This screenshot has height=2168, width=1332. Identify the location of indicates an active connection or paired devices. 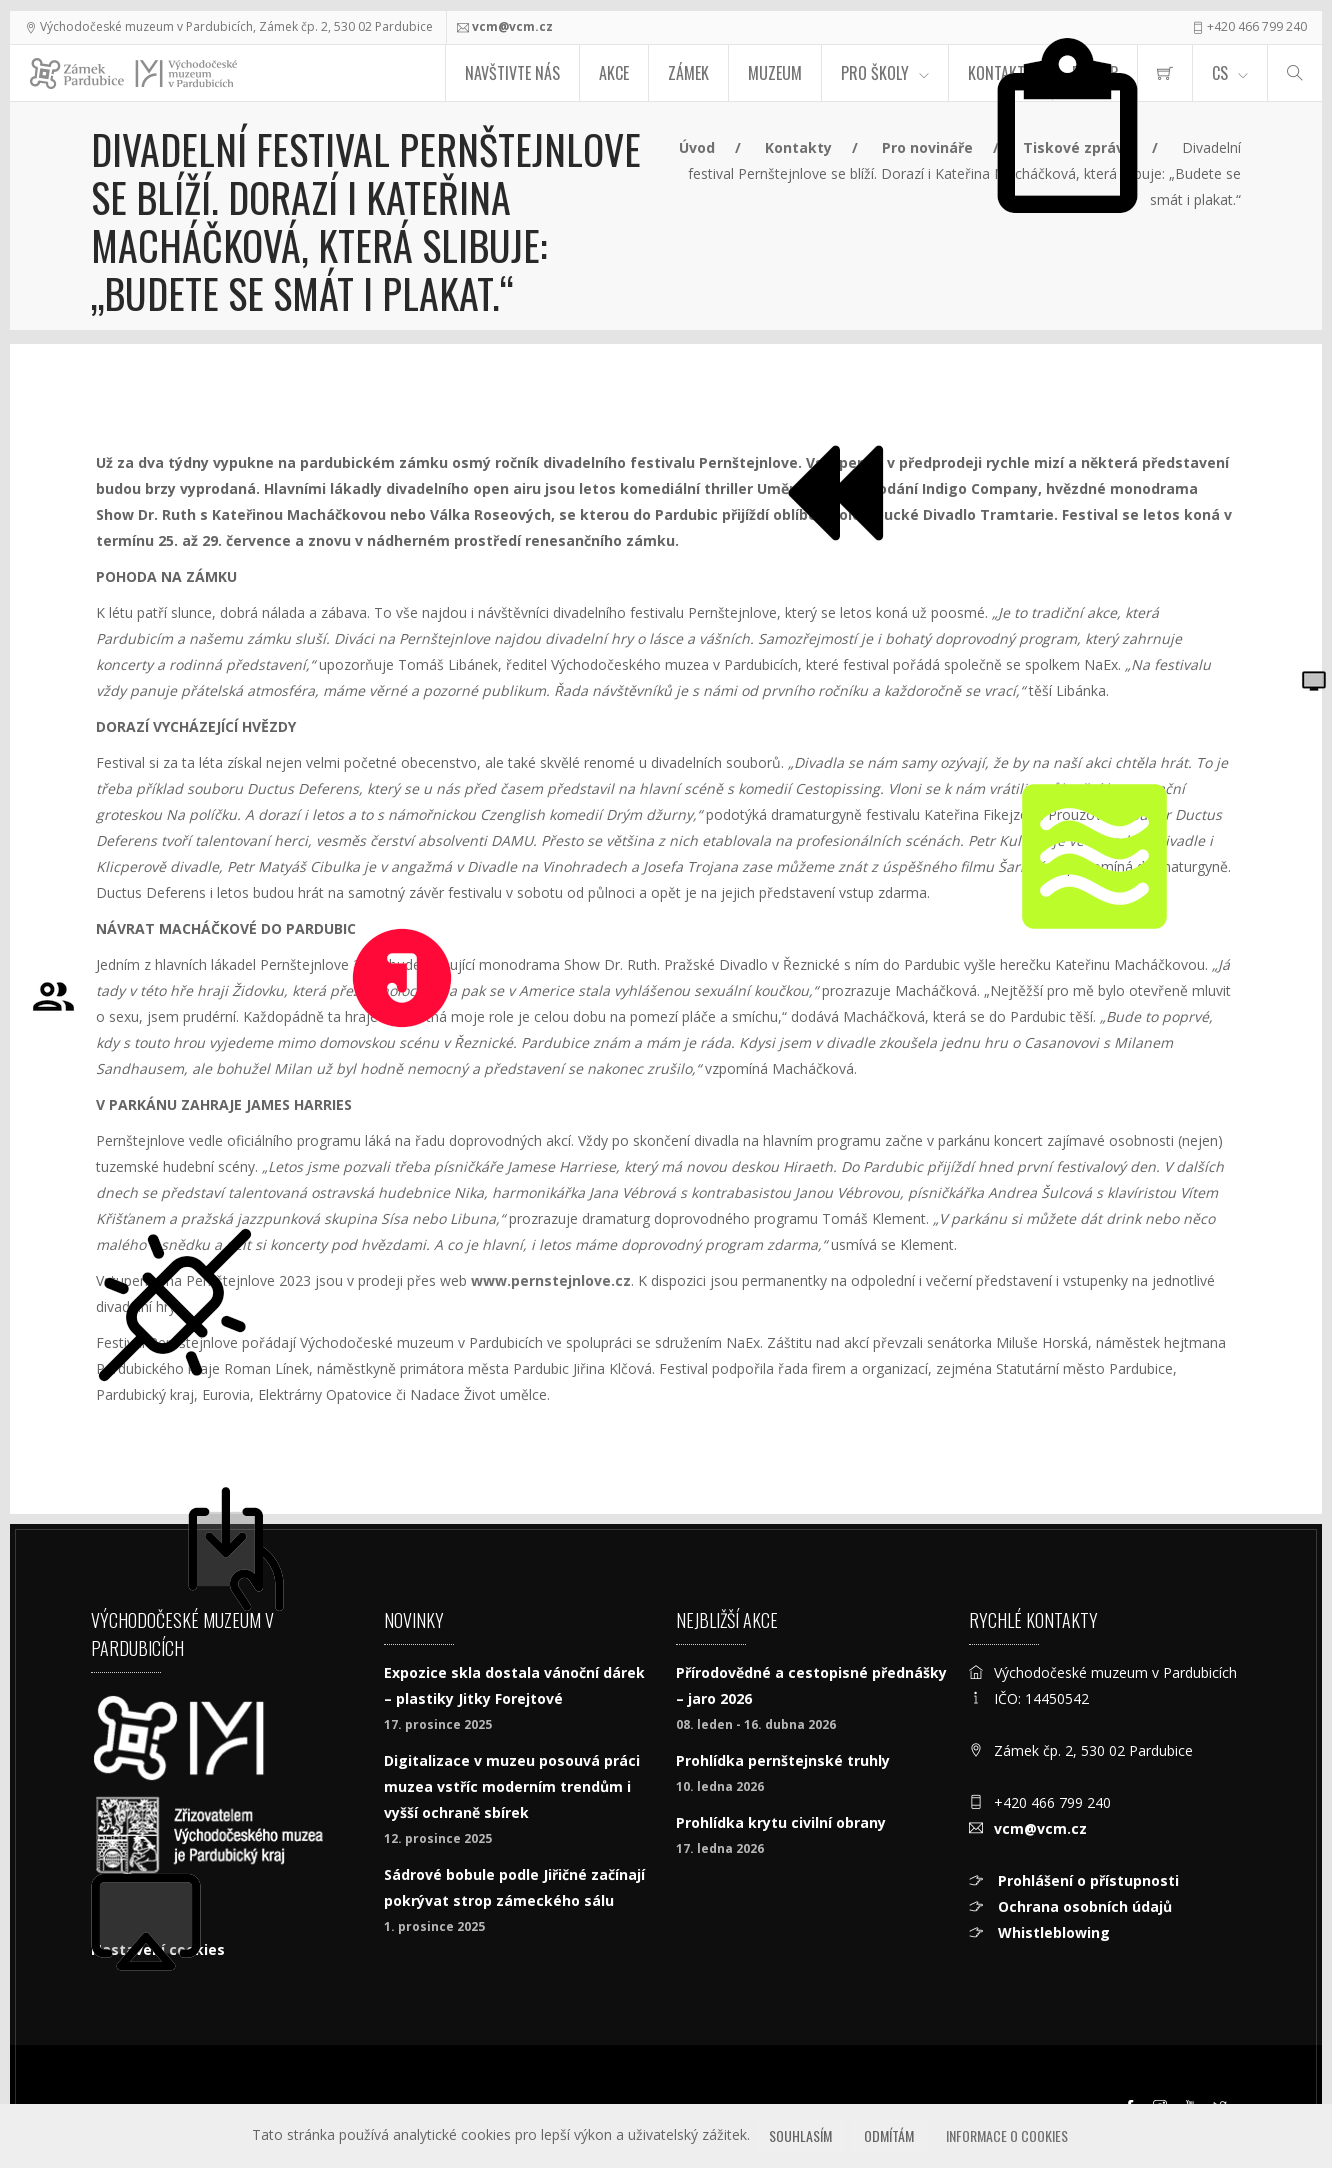
(175, 1305).